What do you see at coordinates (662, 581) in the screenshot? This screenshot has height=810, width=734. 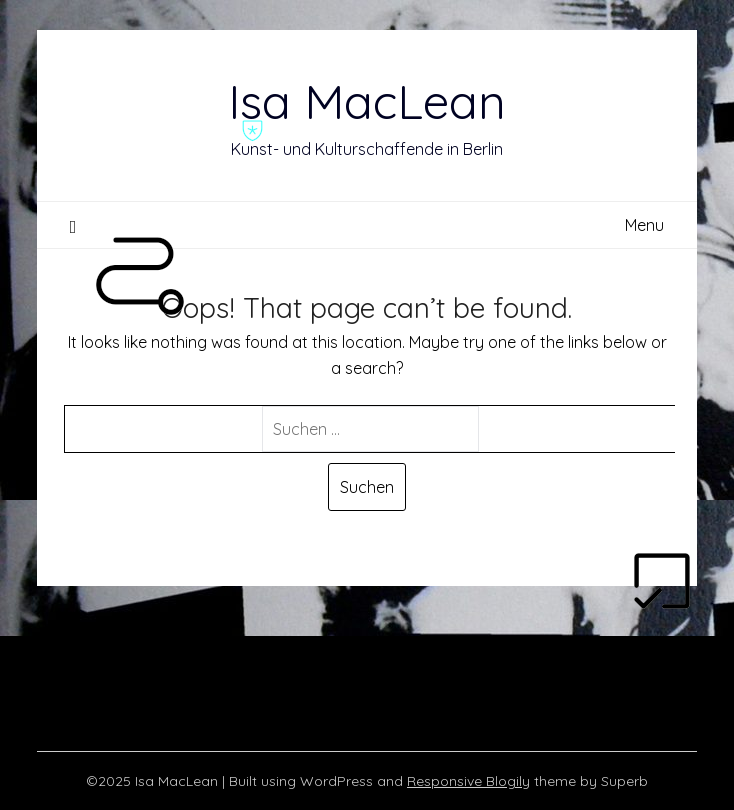 I see `mark task as complete` at bounding box center [662, 581].